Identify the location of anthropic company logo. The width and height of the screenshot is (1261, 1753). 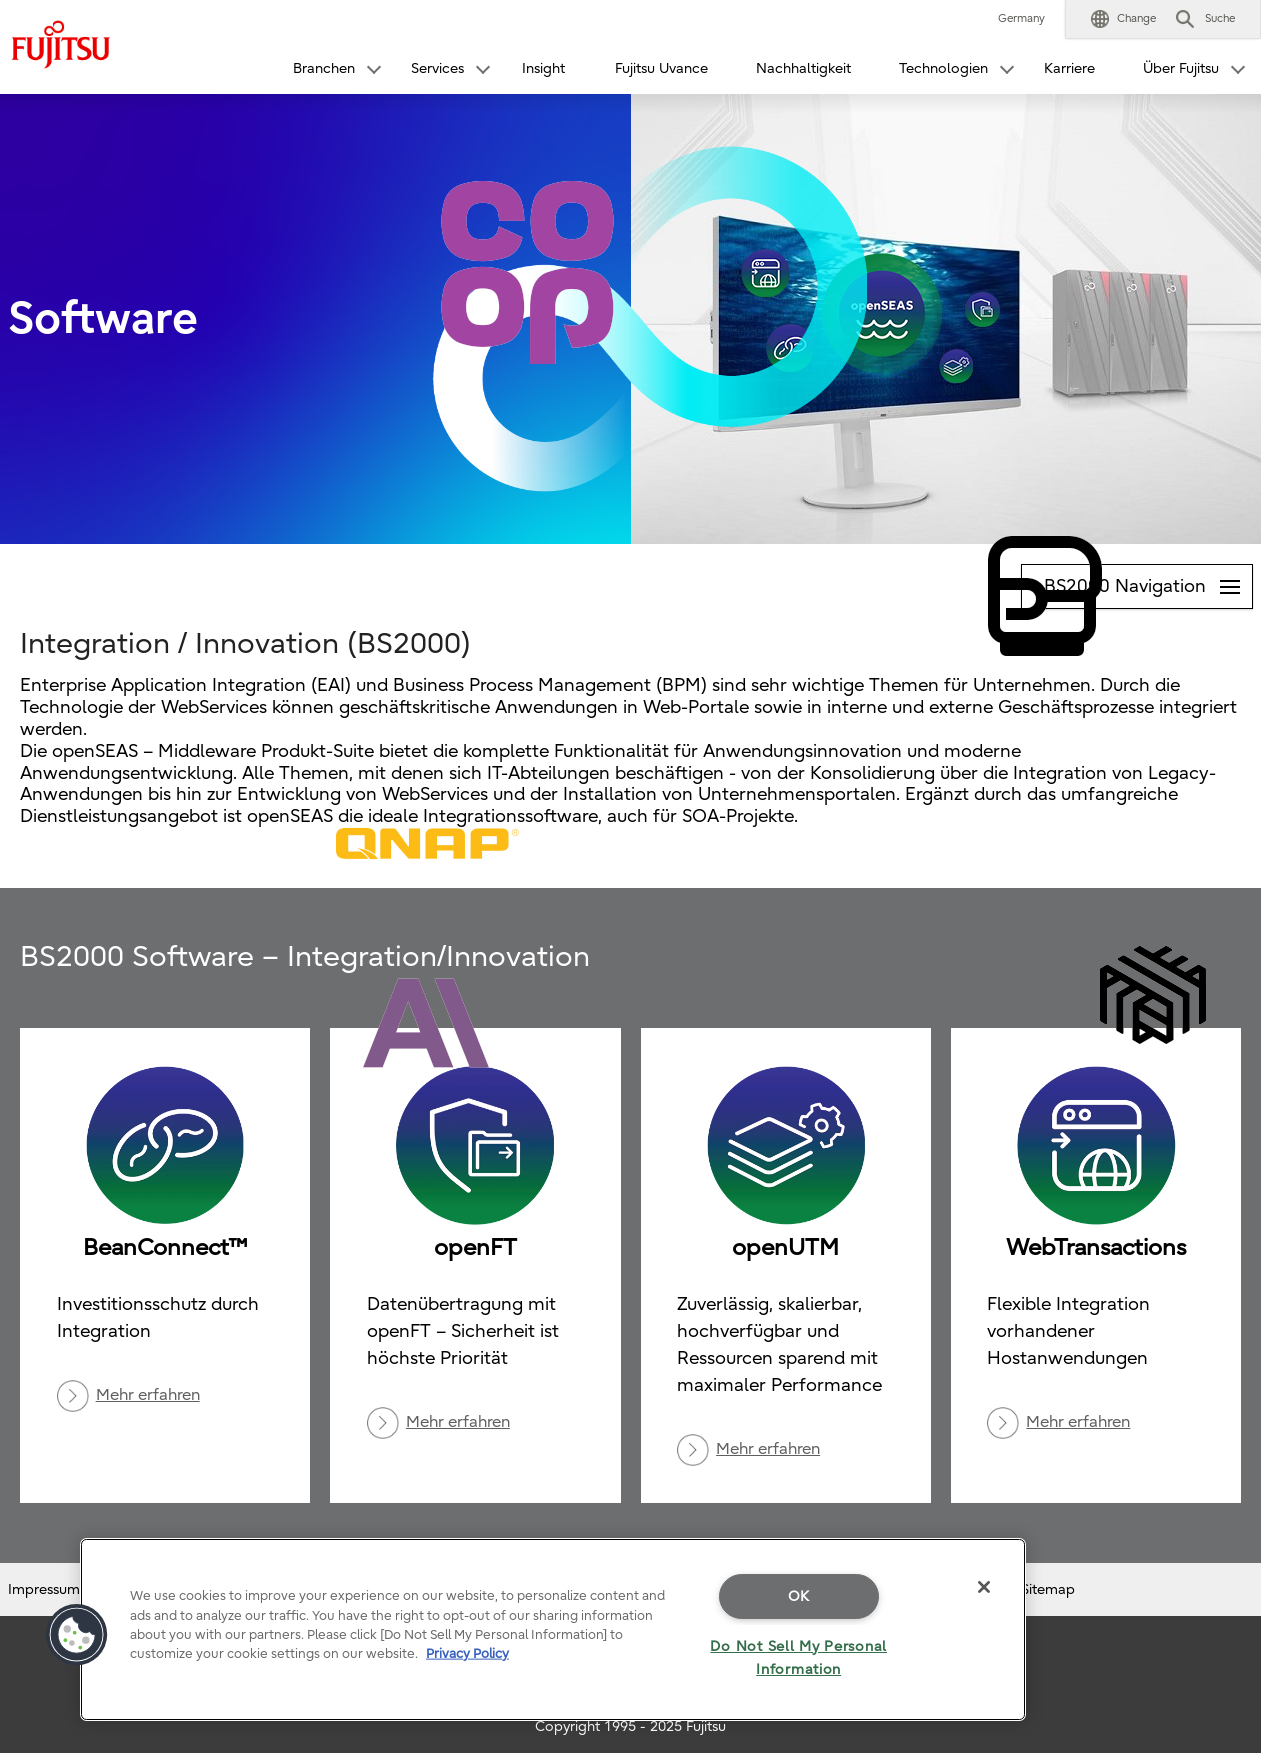
(426, 1023).